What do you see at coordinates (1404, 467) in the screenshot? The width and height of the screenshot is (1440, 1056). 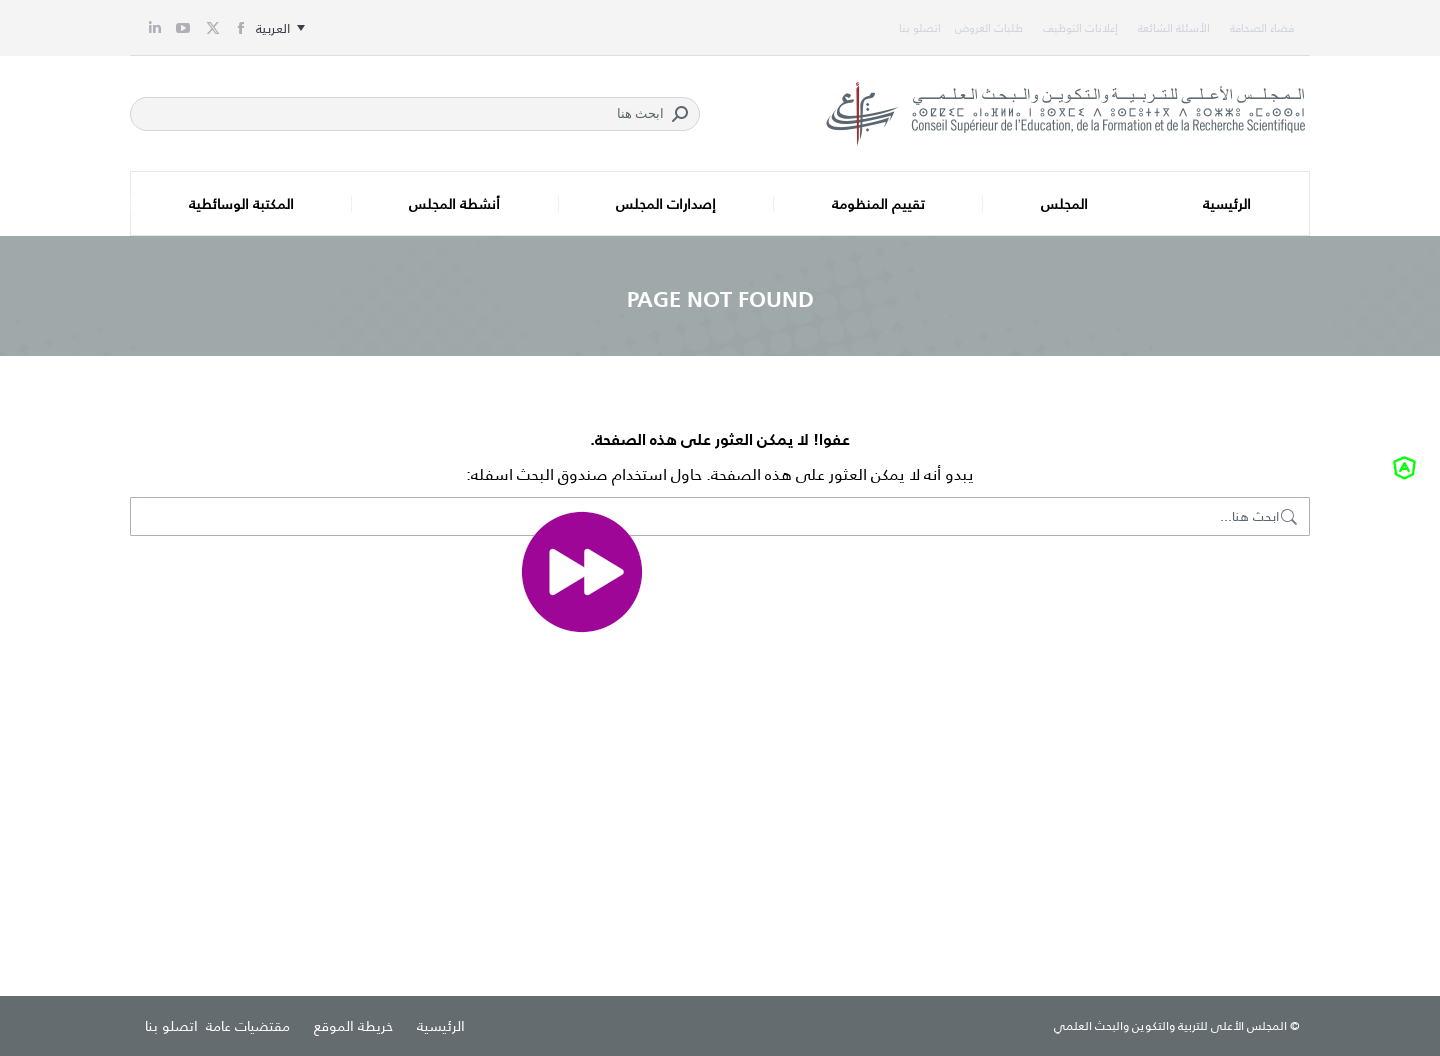 I see `Angular framework logo` at bounding box center [1404, 467].